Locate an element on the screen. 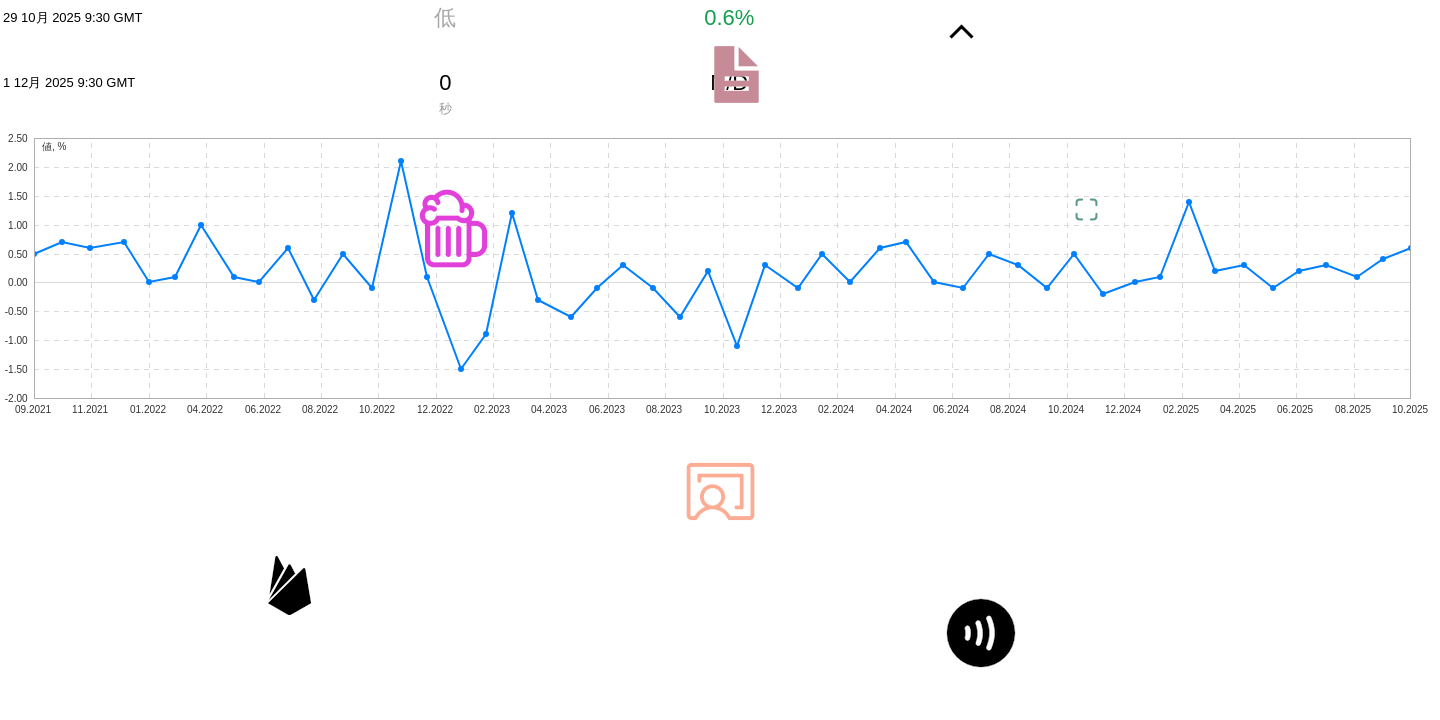  access teaching or presentation tools is located at coordinates (720, 491).